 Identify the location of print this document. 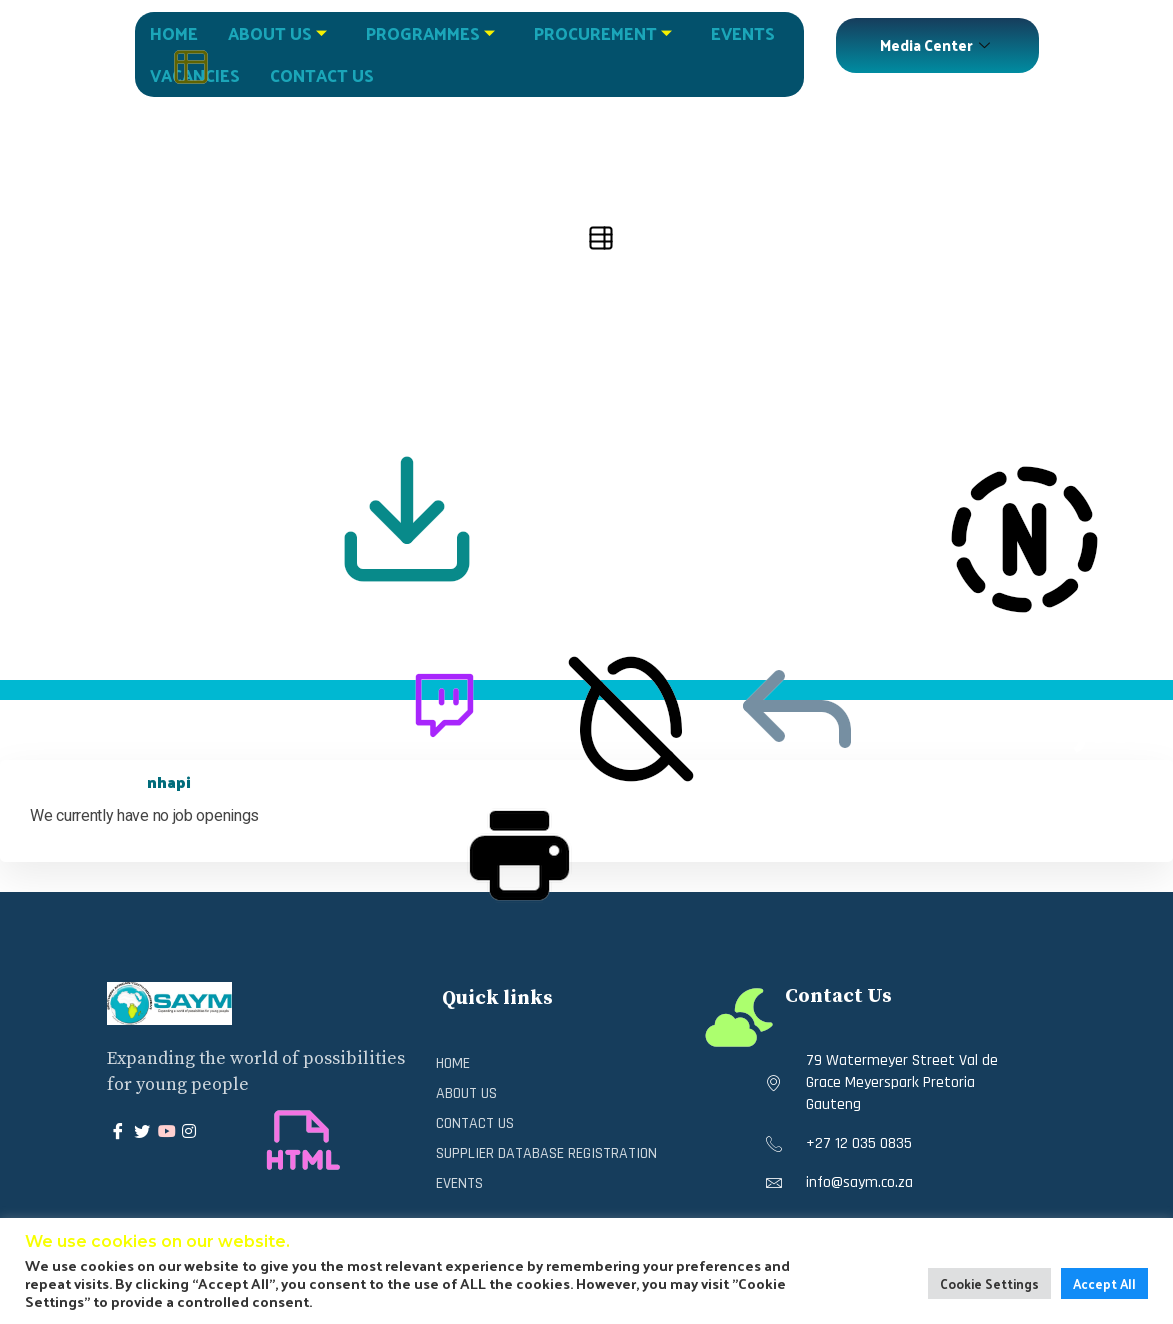
(519, 855).